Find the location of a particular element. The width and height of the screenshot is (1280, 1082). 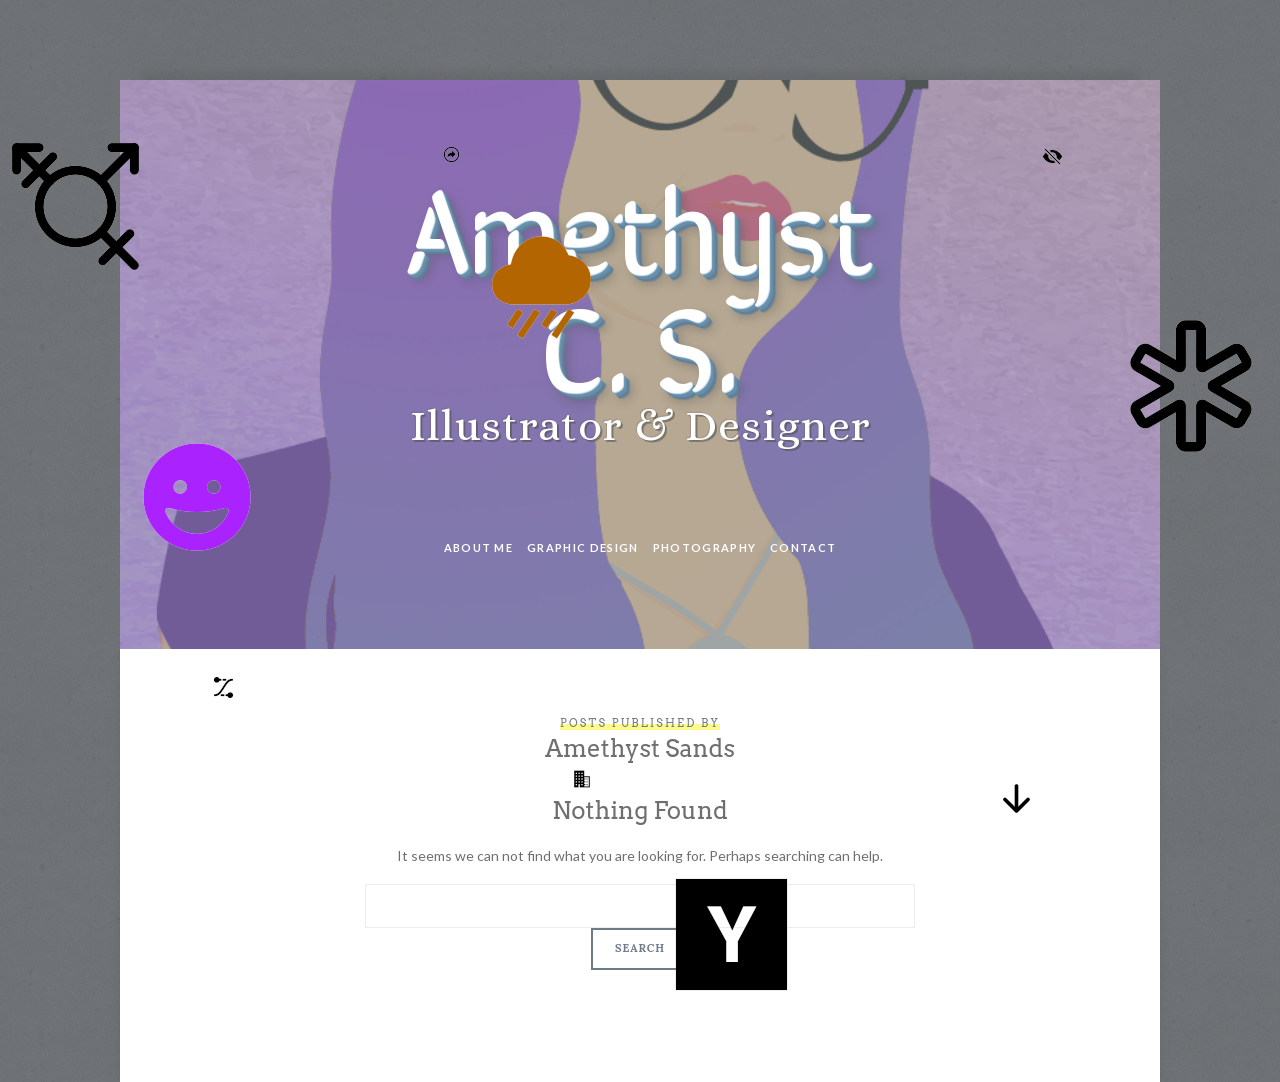

view business or company information is located at coordinates (582, 779).